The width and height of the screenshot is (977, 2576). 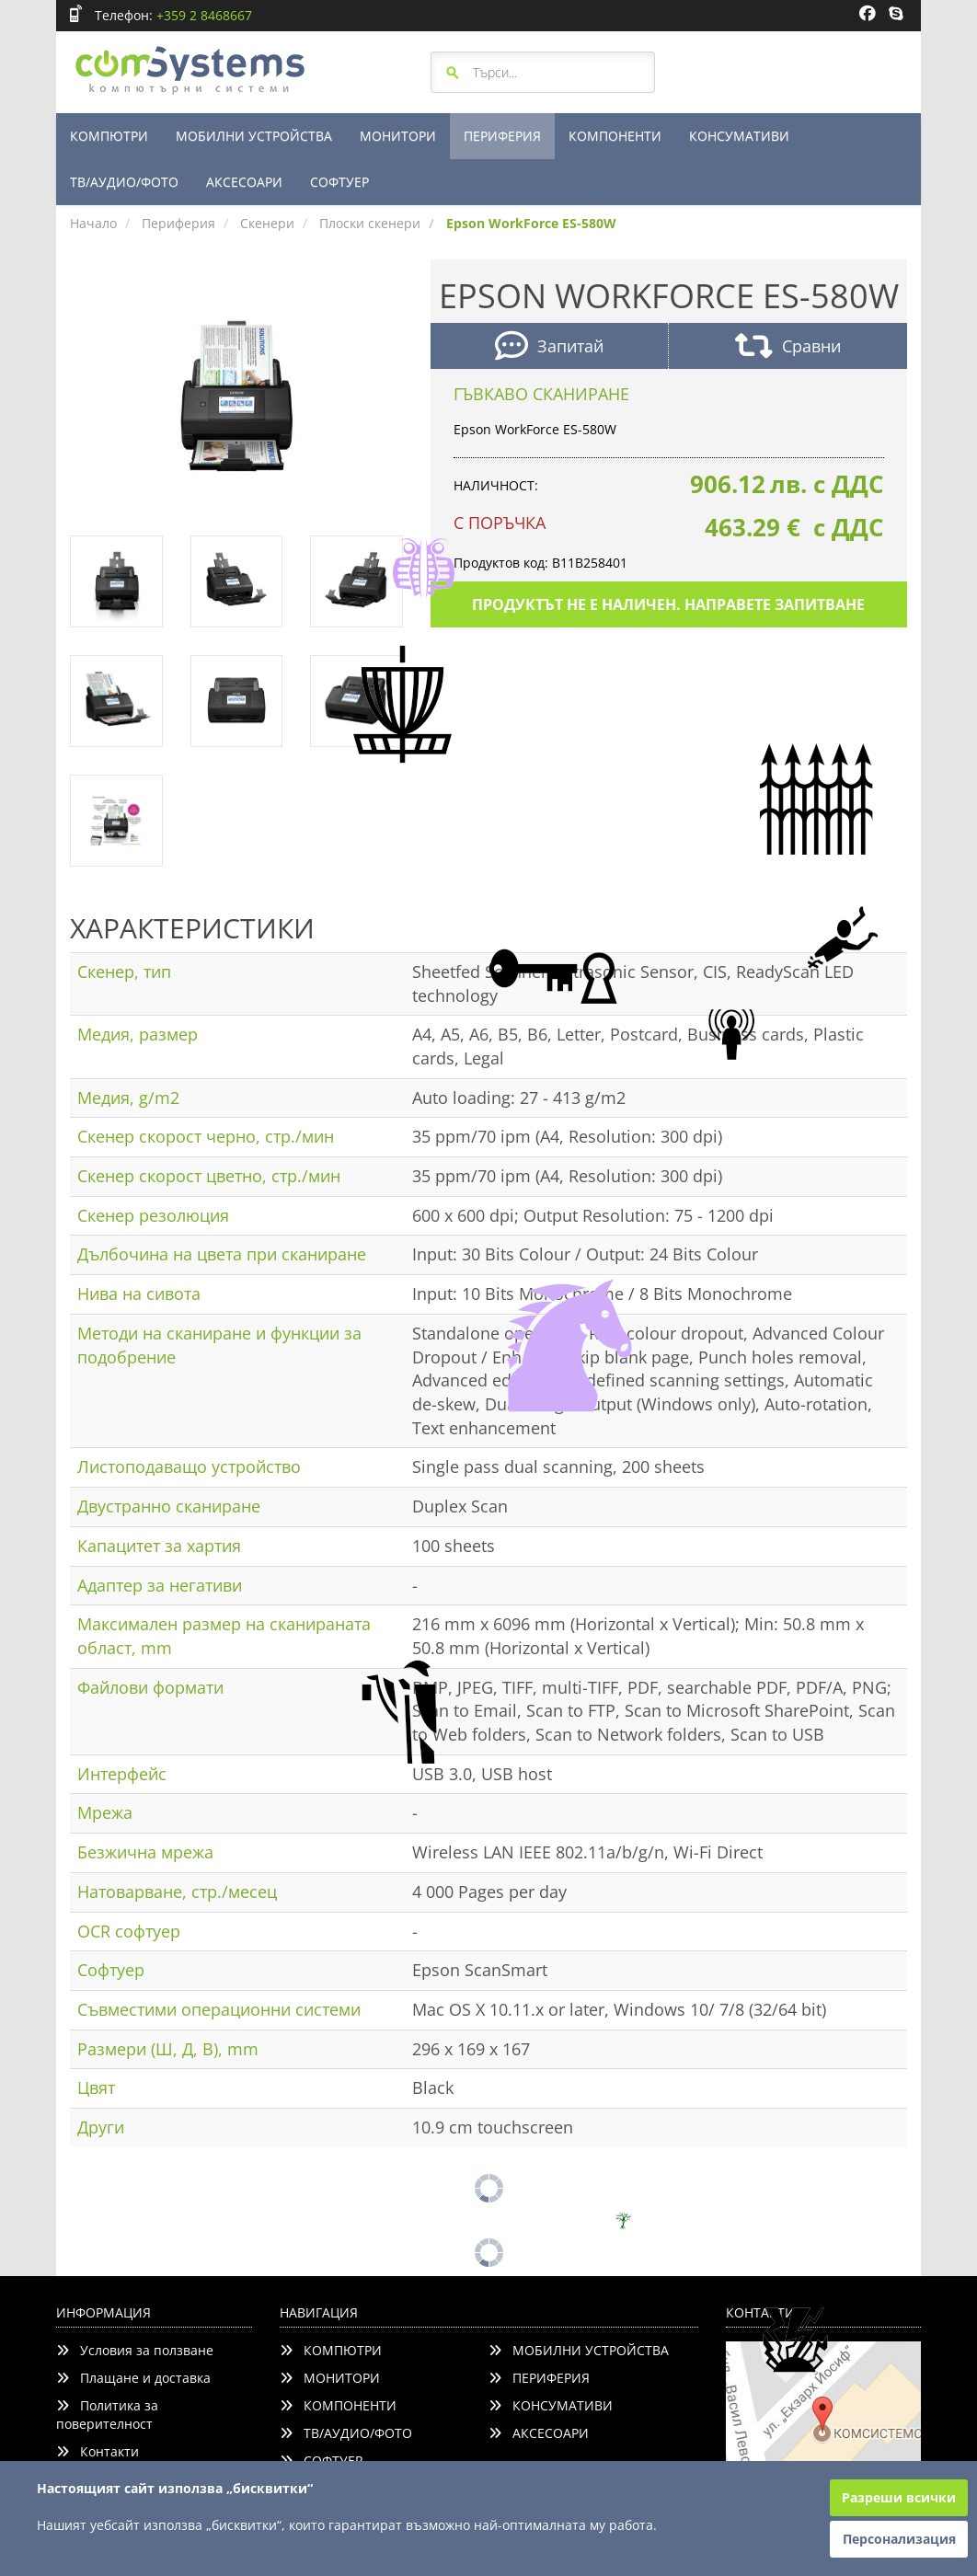 What do you see at coordinates (795, 2340) in the screenshot?
I see `indicates energy discharge or power dispersal` at bounding box center [795, 2340].